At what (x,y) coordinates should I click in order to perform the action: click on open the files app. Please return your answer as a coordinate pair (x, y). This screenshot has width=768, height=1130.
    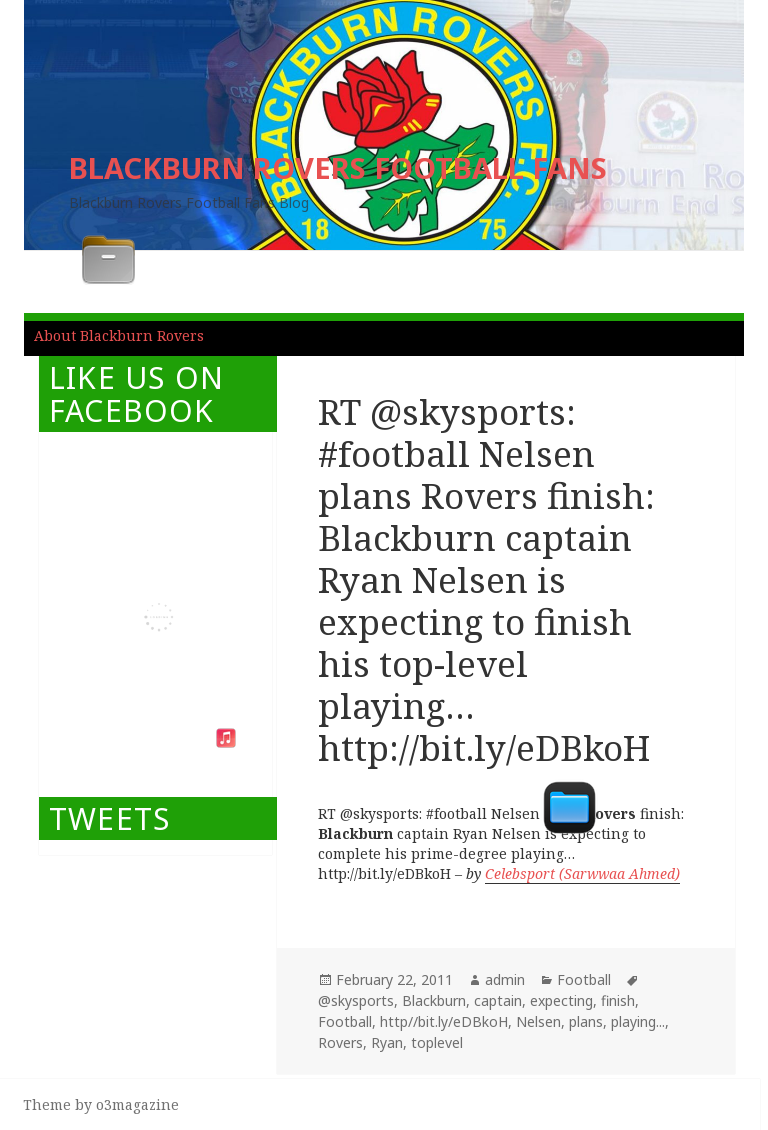
    Looking at the image, I should click on (569, 807).